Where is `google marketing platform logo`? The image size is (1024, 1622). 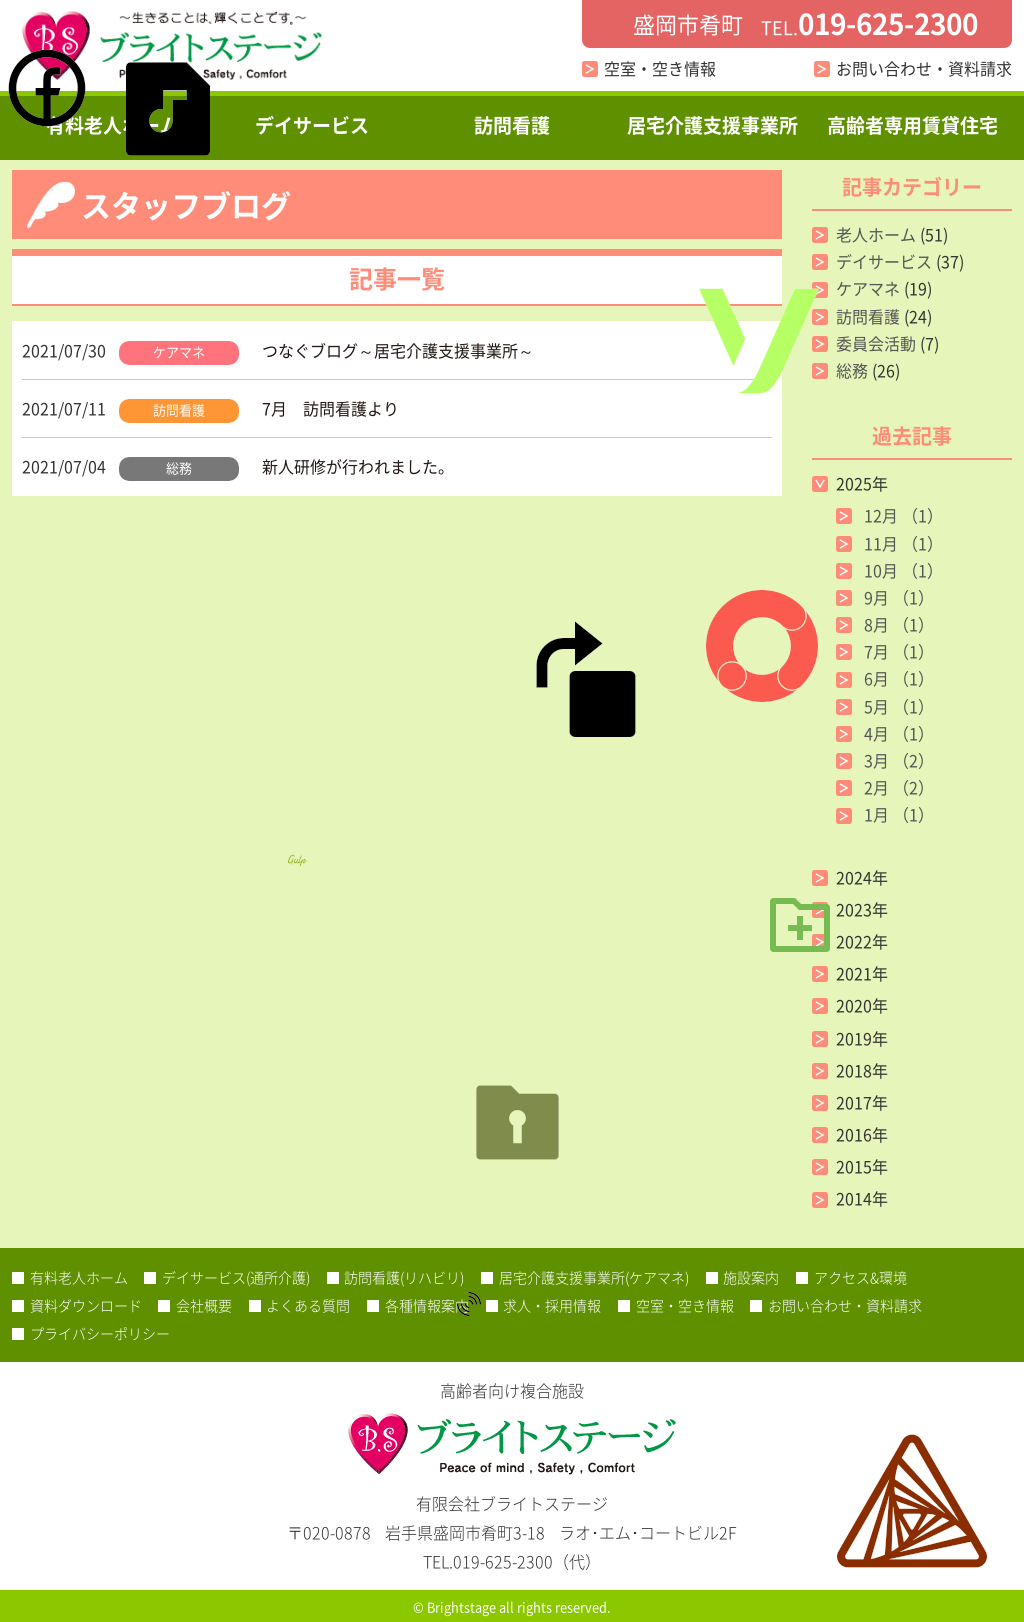 google marketing platform logo is located at coordinates (762, 646).